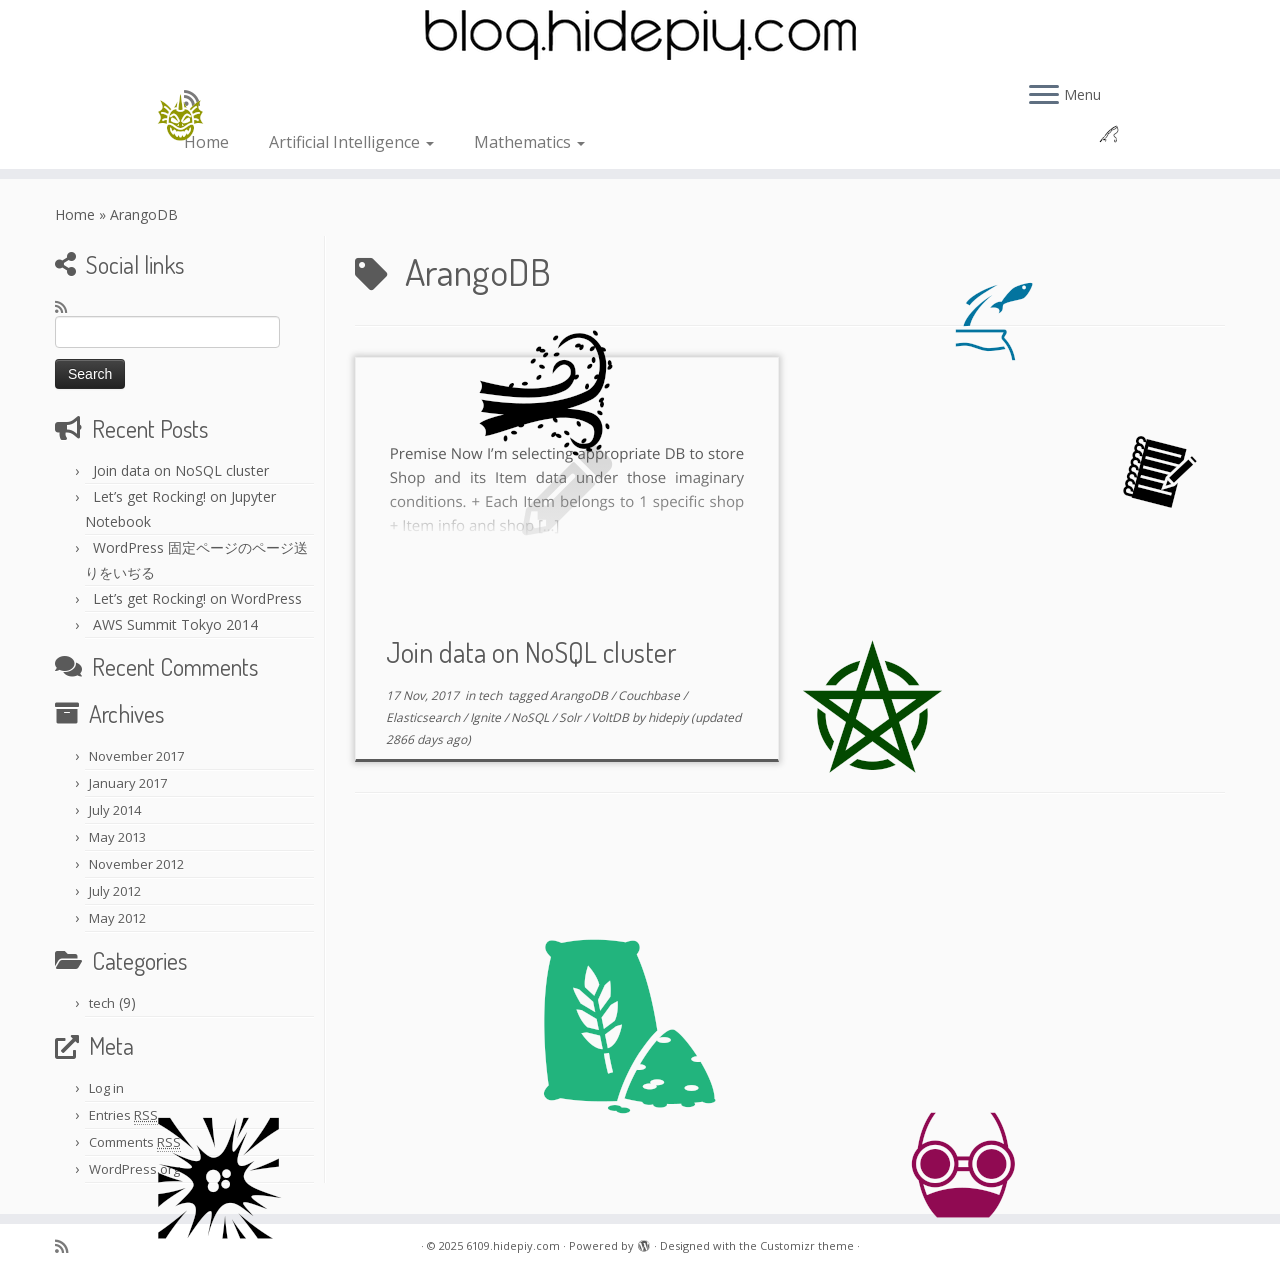 The image size is (1280, 1276). I want to click on encounter a fish monster enemy, so click(180, 117).